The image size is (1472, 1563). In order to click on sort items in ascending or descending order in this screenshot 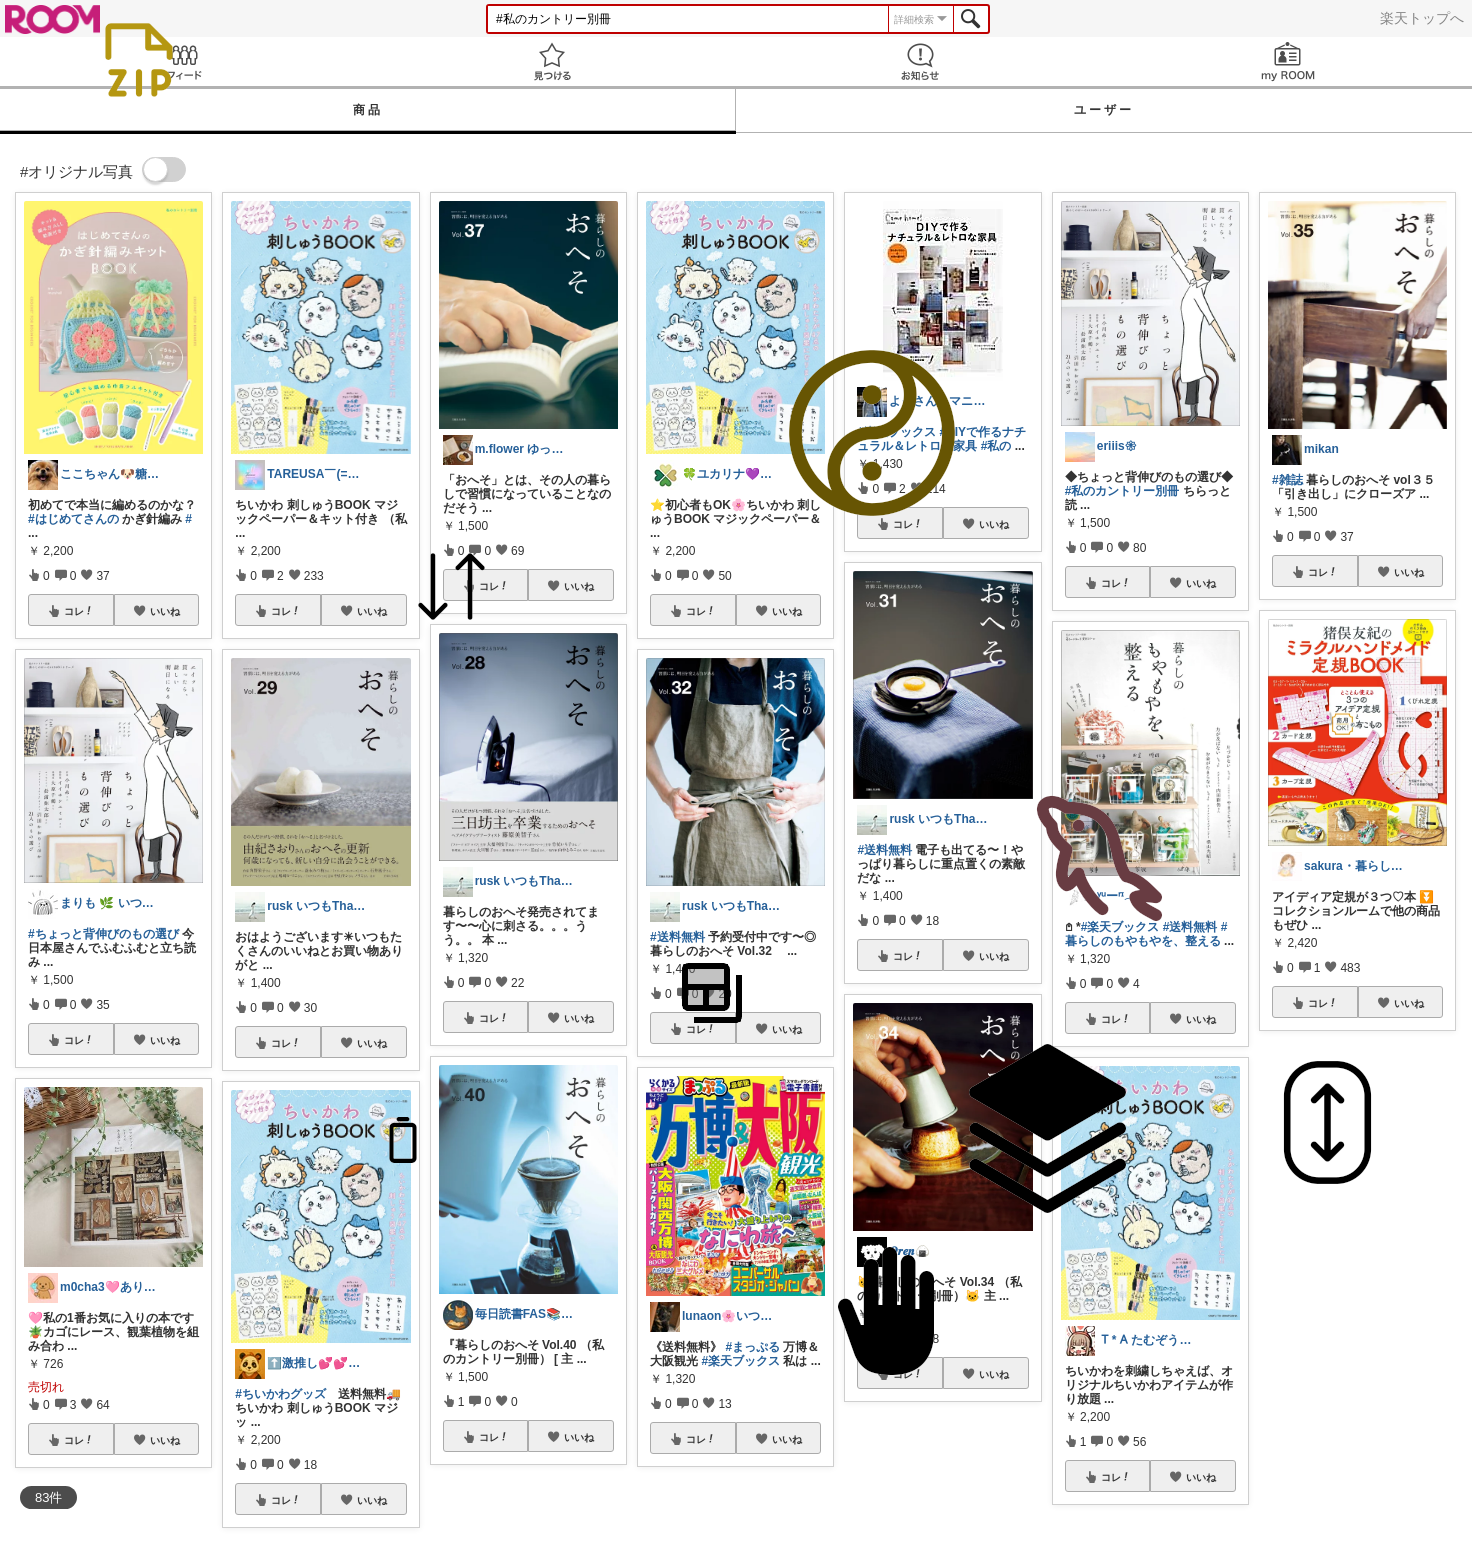, I will do `click(451, 586)`.